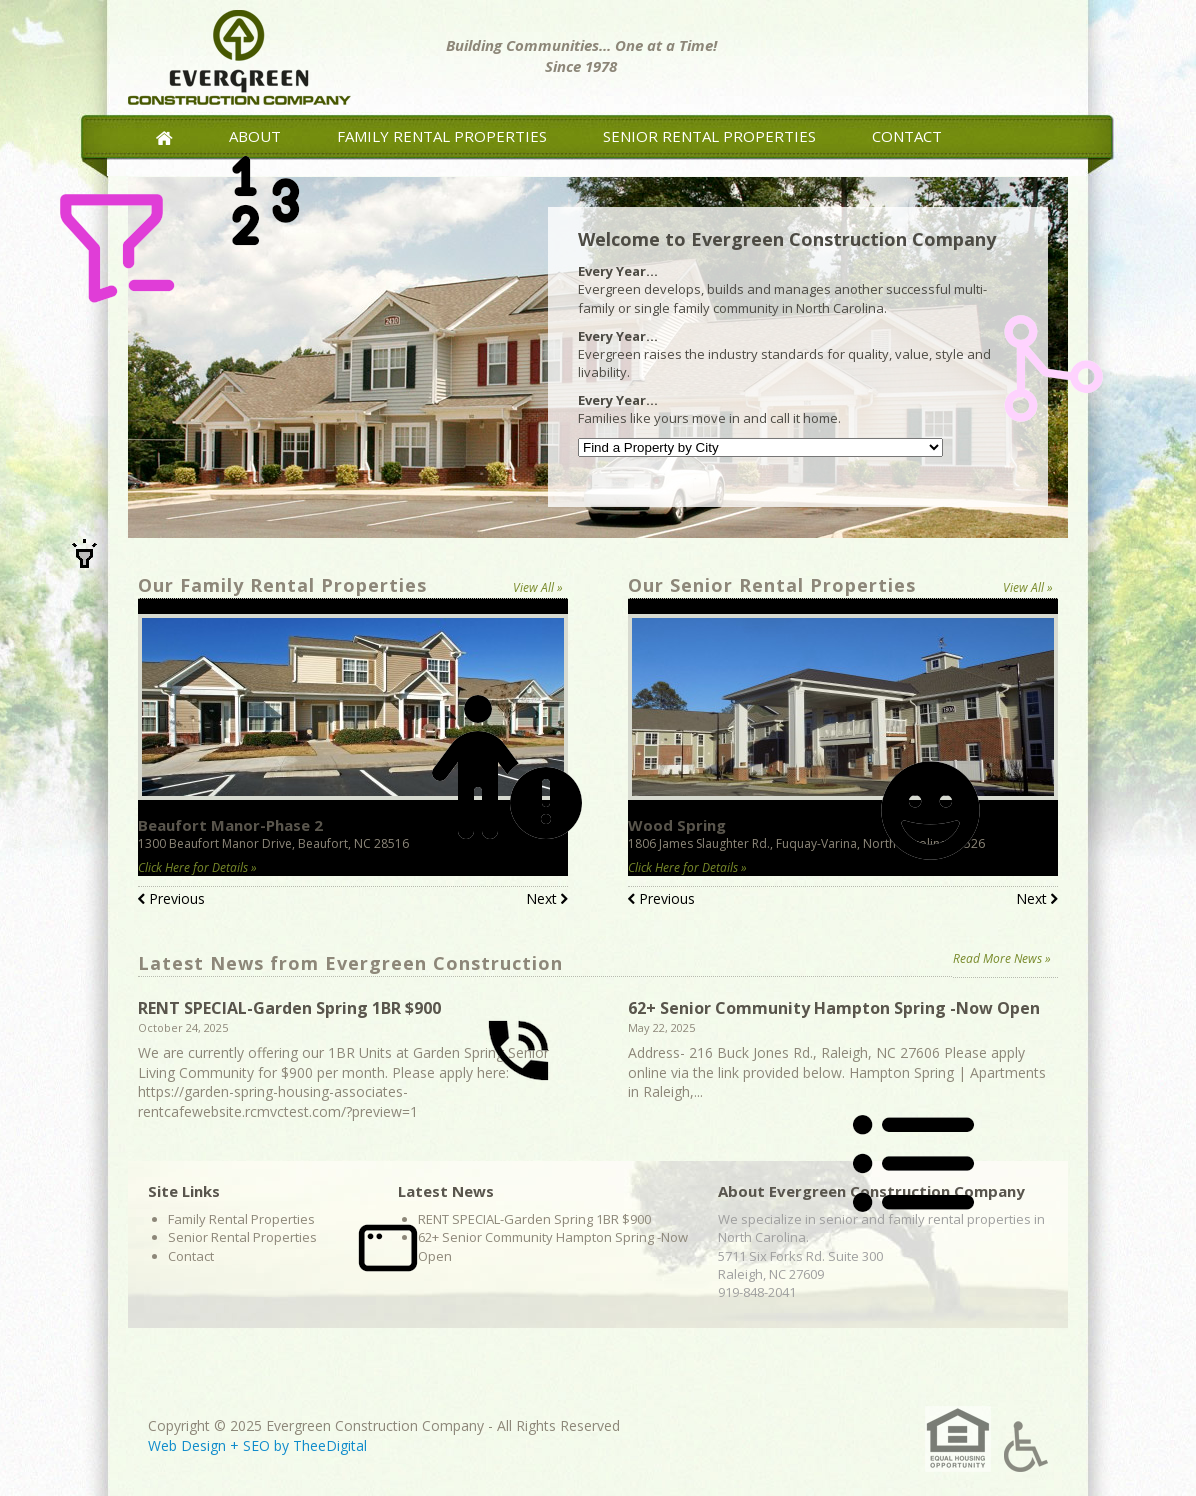  Describe the element at coordinates (84, 553) in the screenshot. I see `highlight selected text` at that location.